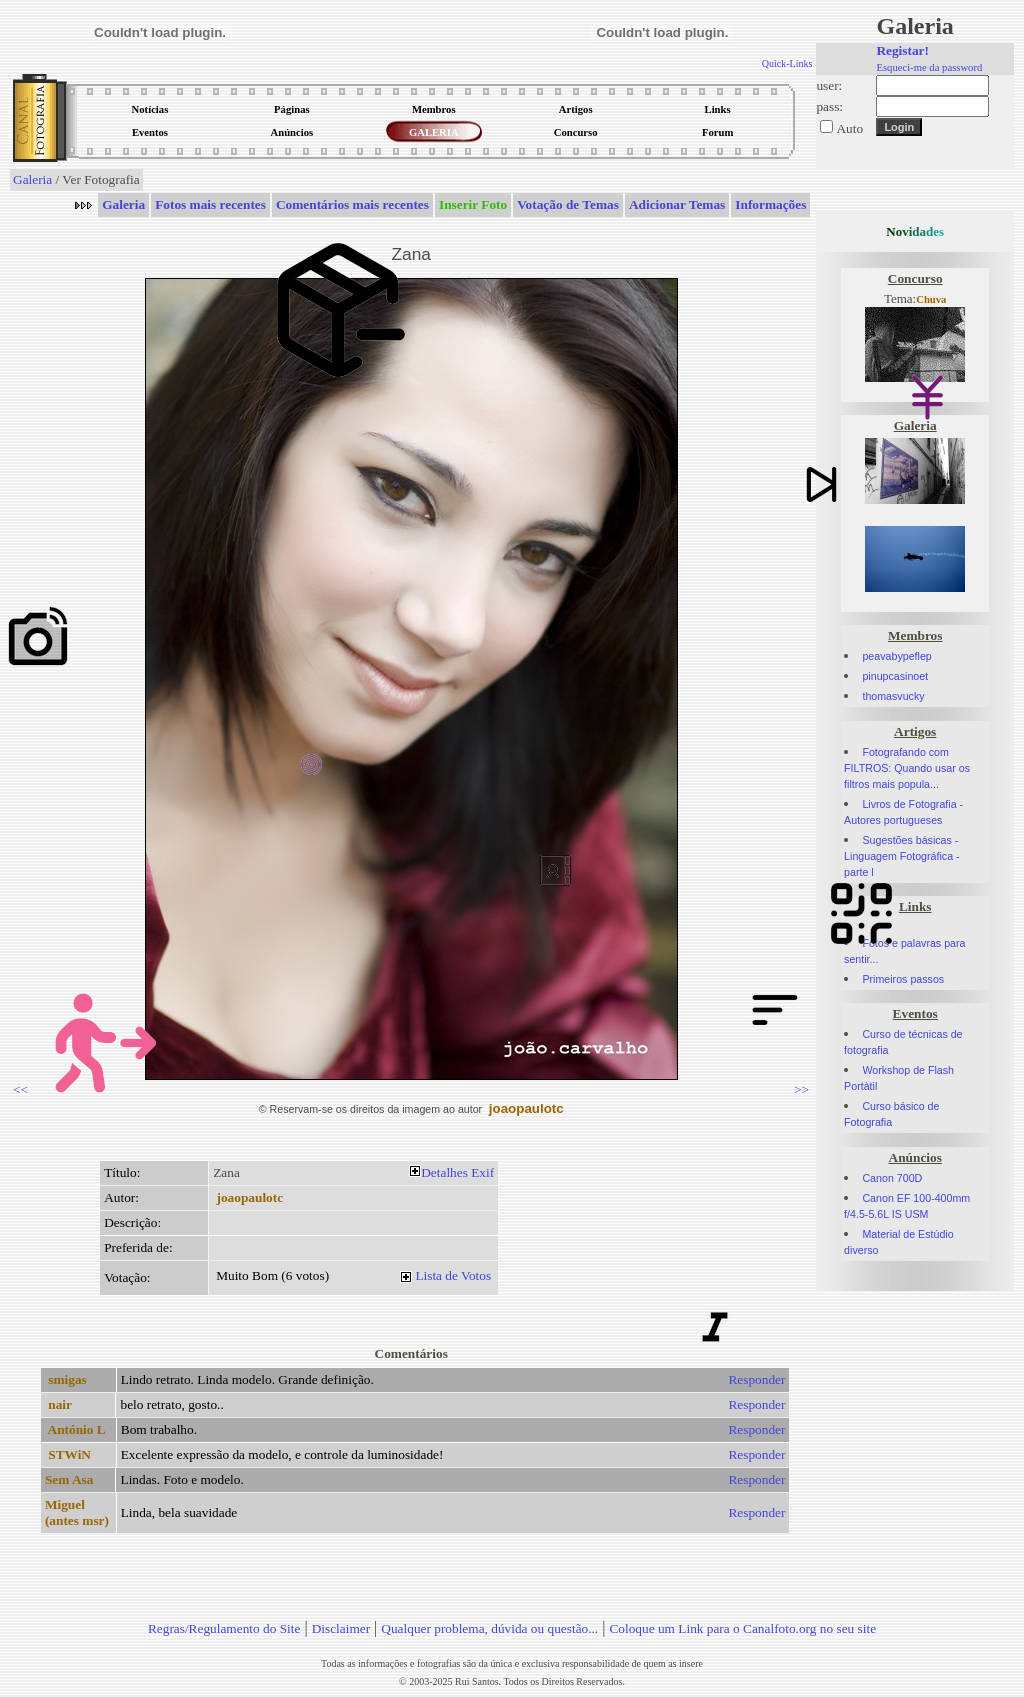 The height and width of the screenshot is (1697, 1024). Describe the element at coordinates (861, 913) in the screenshot. I see `scan or generate a QR code` at that location.